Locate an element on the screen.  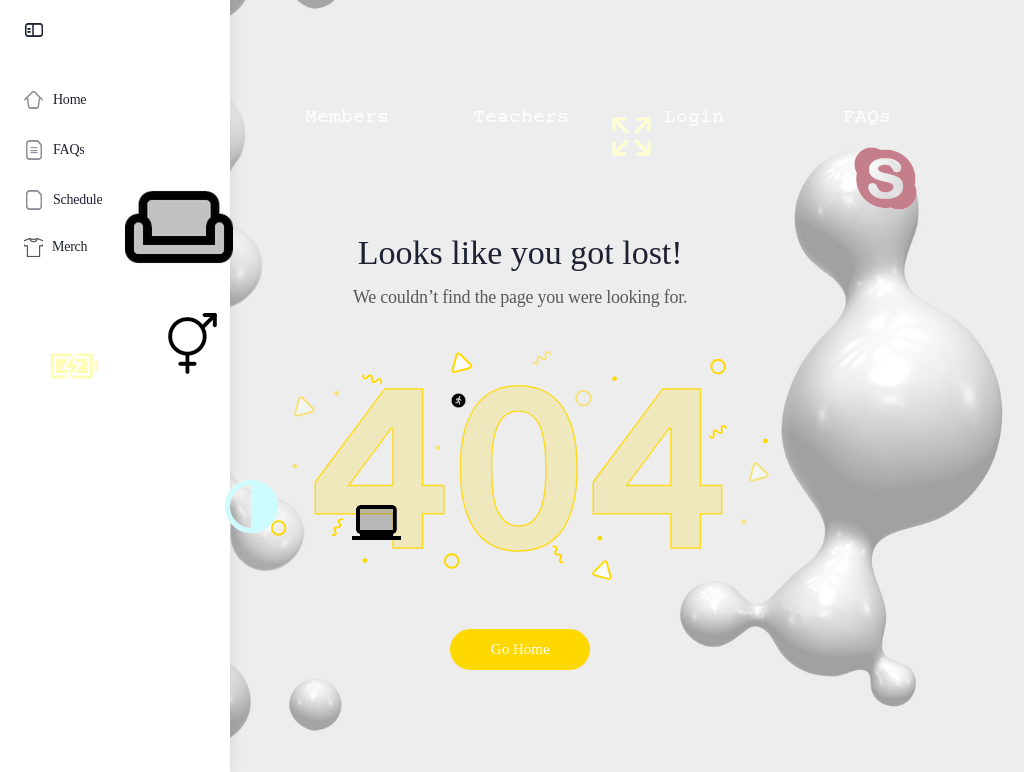
access windows laptop or PC settings is located at coordinates (376, 523).